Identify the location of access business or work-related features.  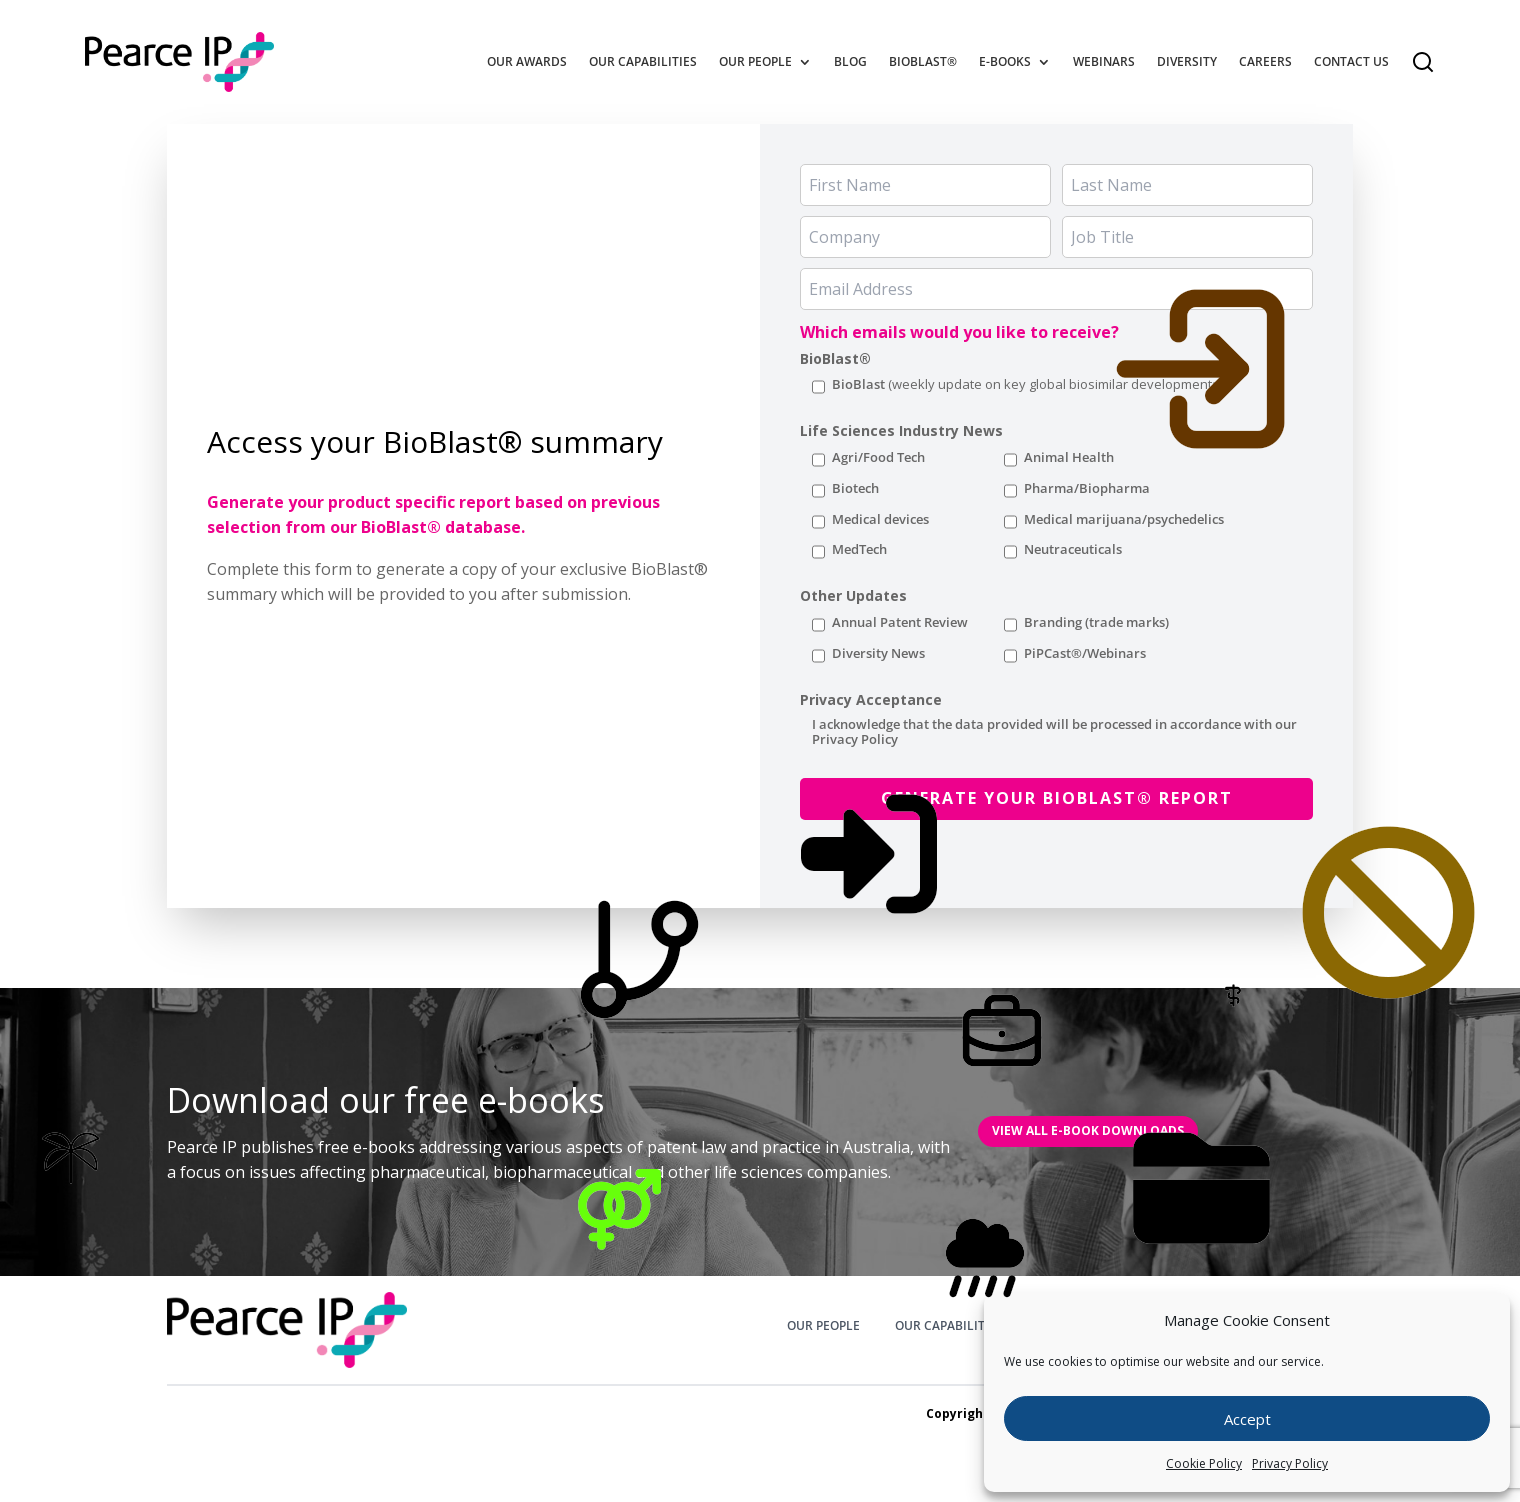
(1002, 1034).